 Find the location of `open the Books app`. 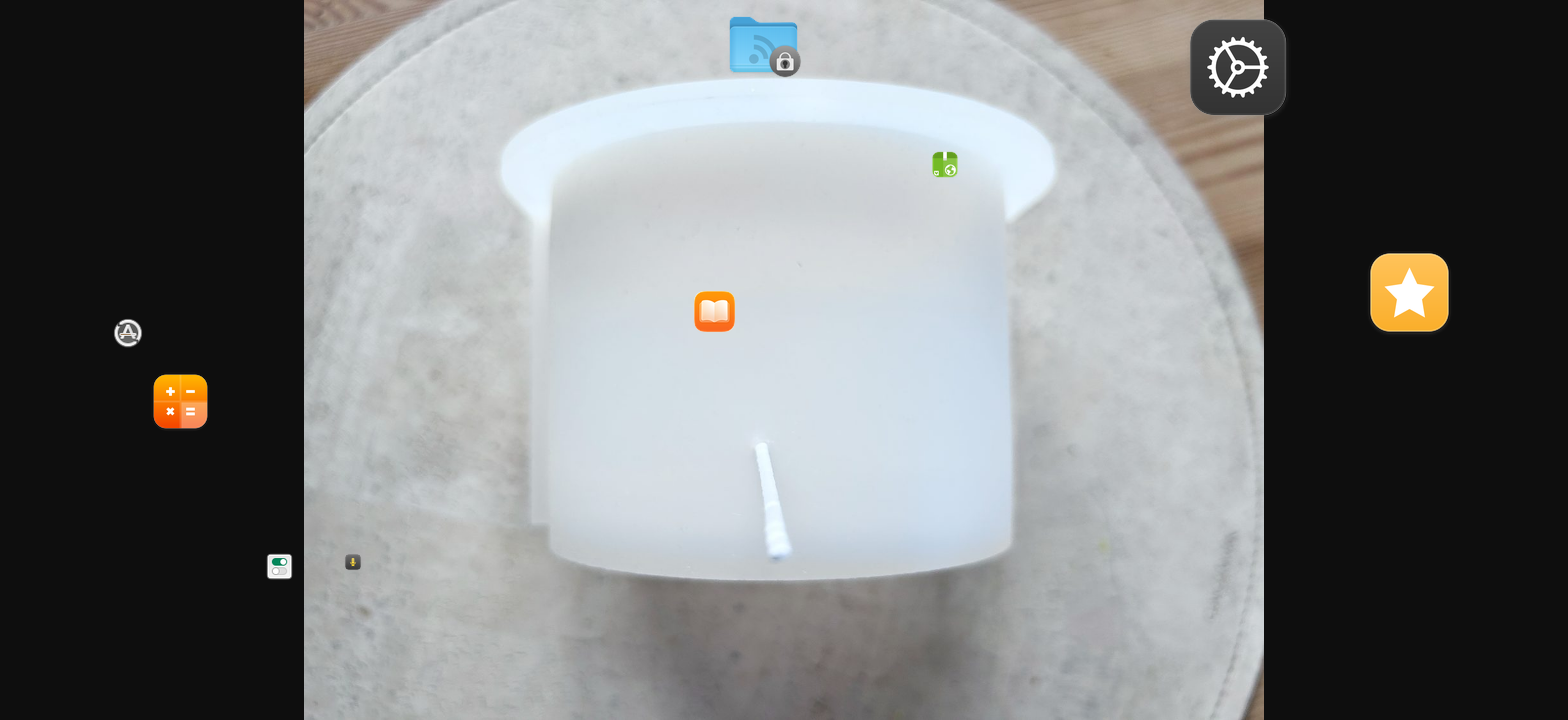

open the Books app is located at coordinates (714, 311).